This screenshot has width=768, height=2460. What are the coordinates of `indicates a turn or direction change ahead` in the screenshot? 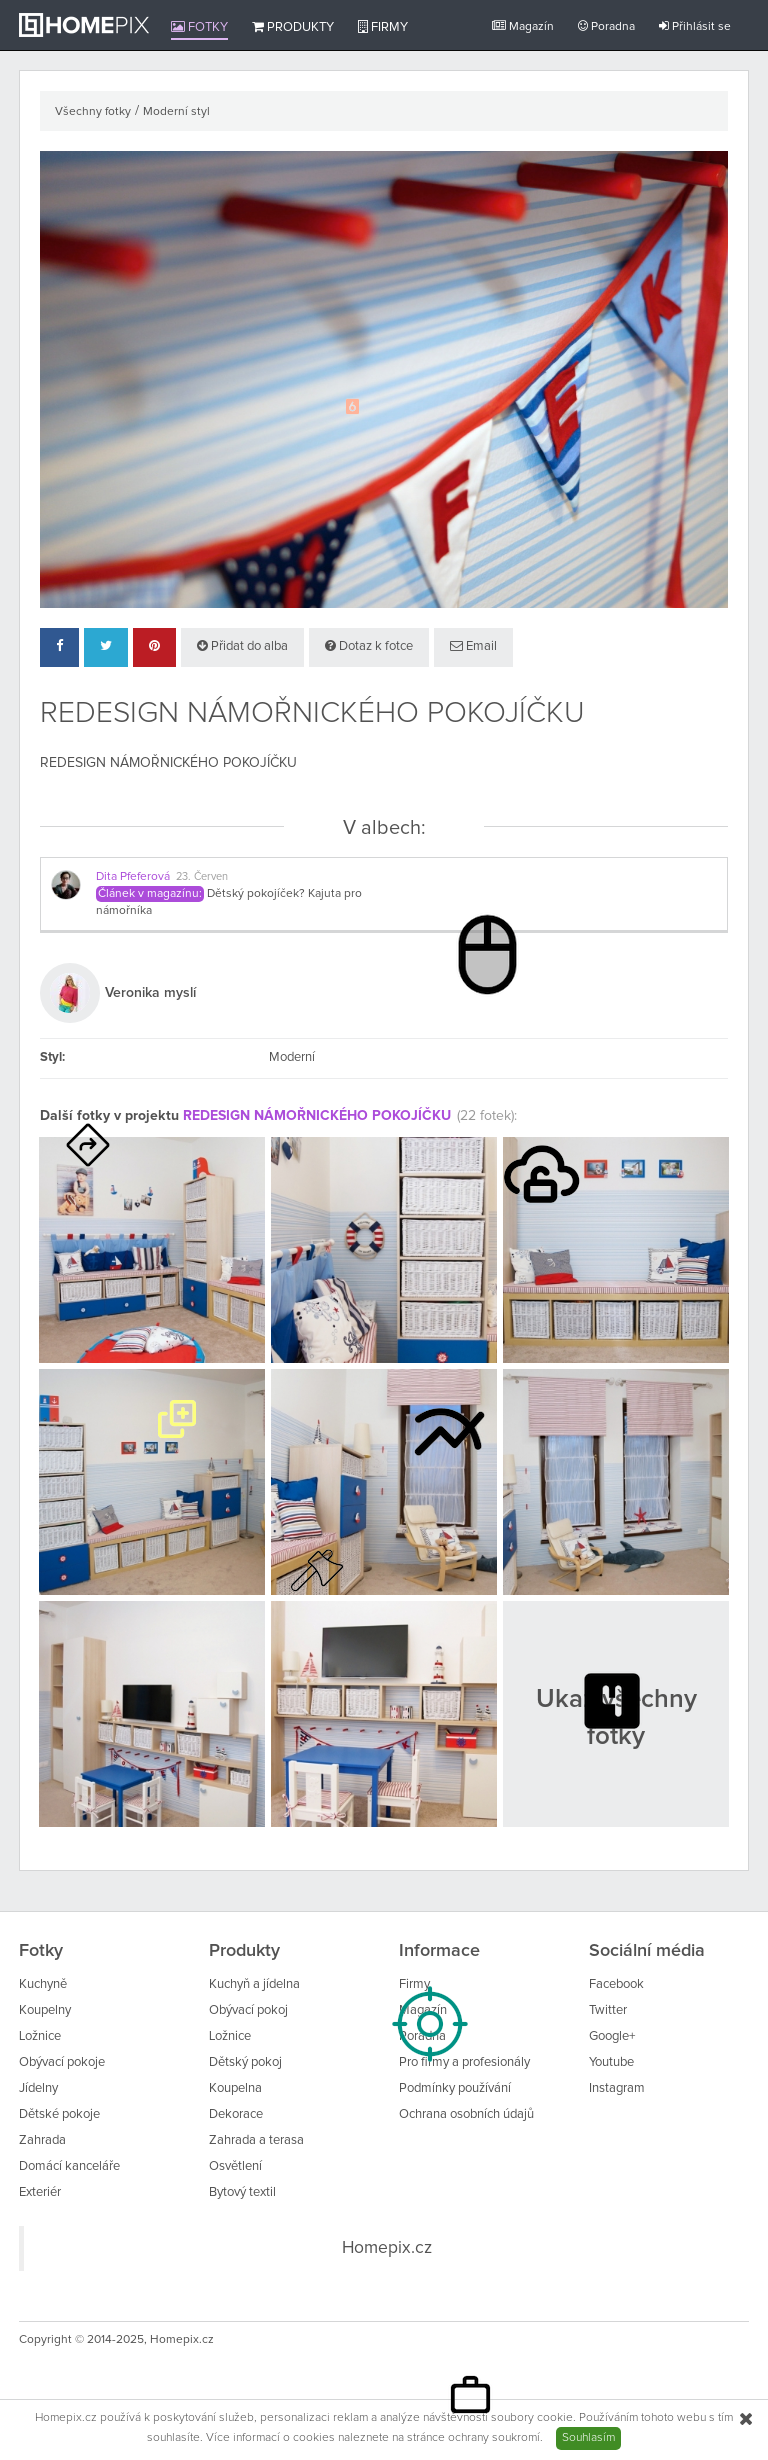 It's located at (88, 1145).